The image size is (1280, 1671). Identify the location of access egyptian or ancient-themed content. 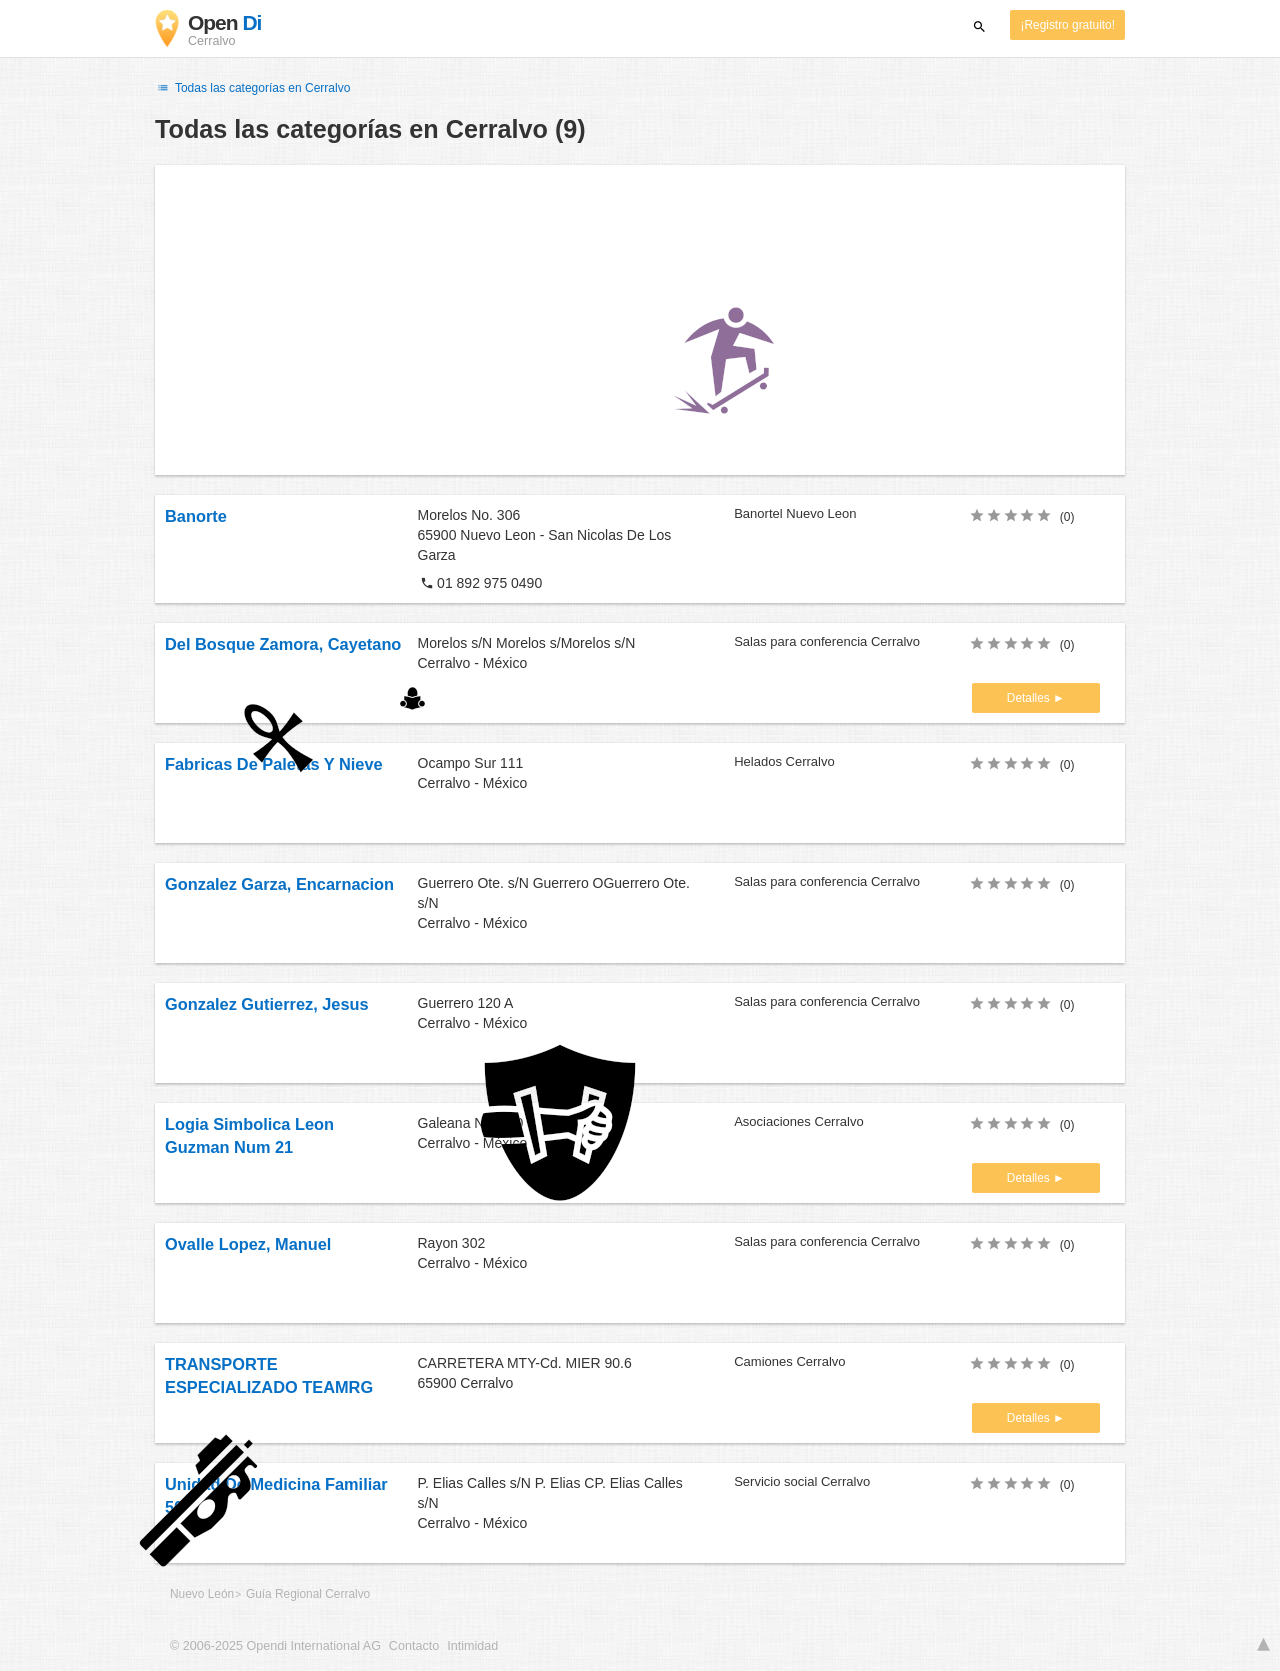
(278, 738).